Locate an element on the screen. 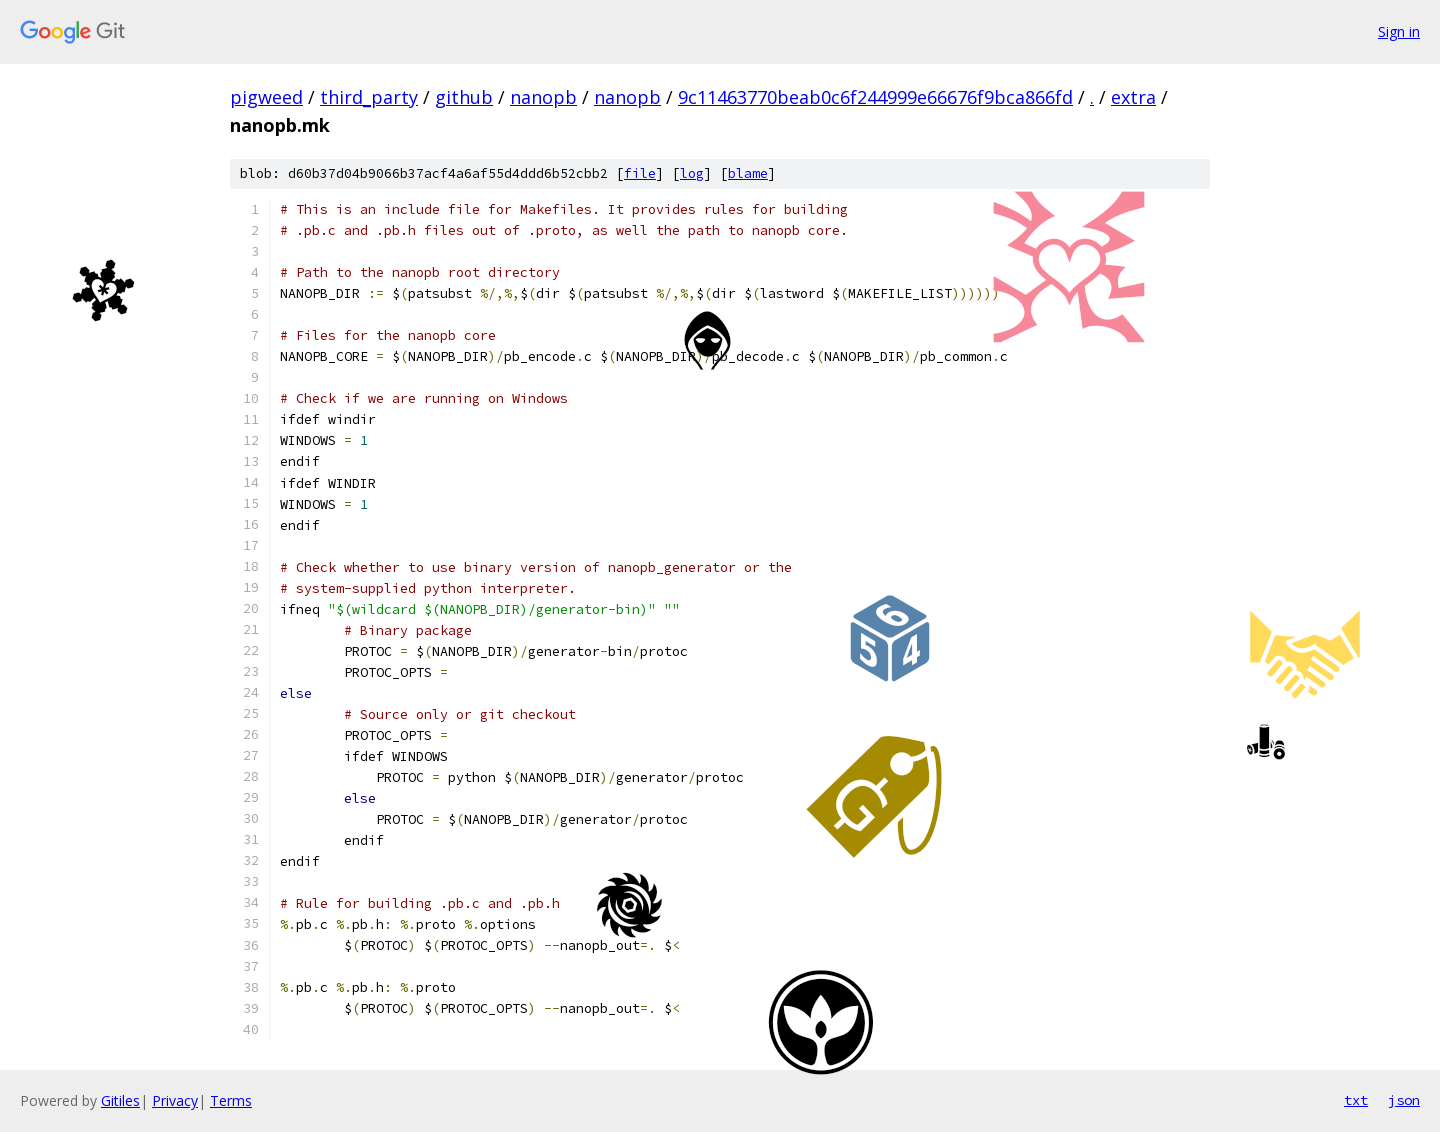  roll the dice or take a random action is located at coordinates (890, 639).